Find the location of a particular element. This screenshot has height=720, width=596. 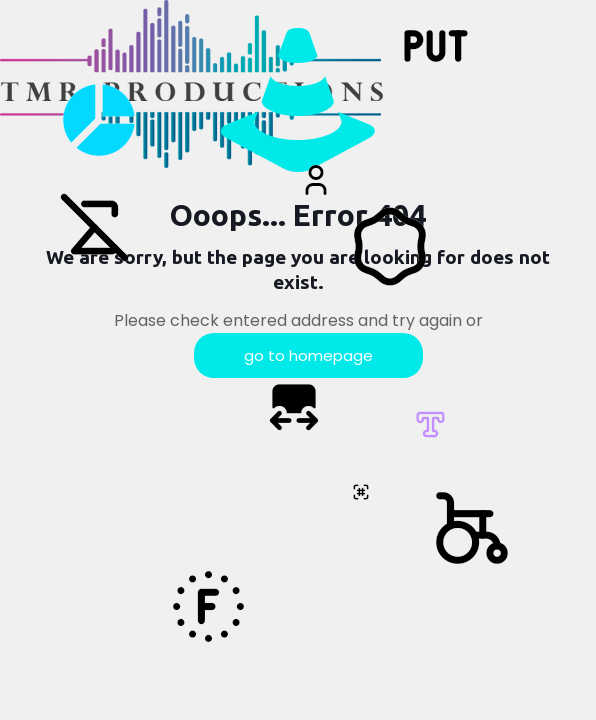

indicates wheelchair accessibility available is located at coordinates (472, 528).